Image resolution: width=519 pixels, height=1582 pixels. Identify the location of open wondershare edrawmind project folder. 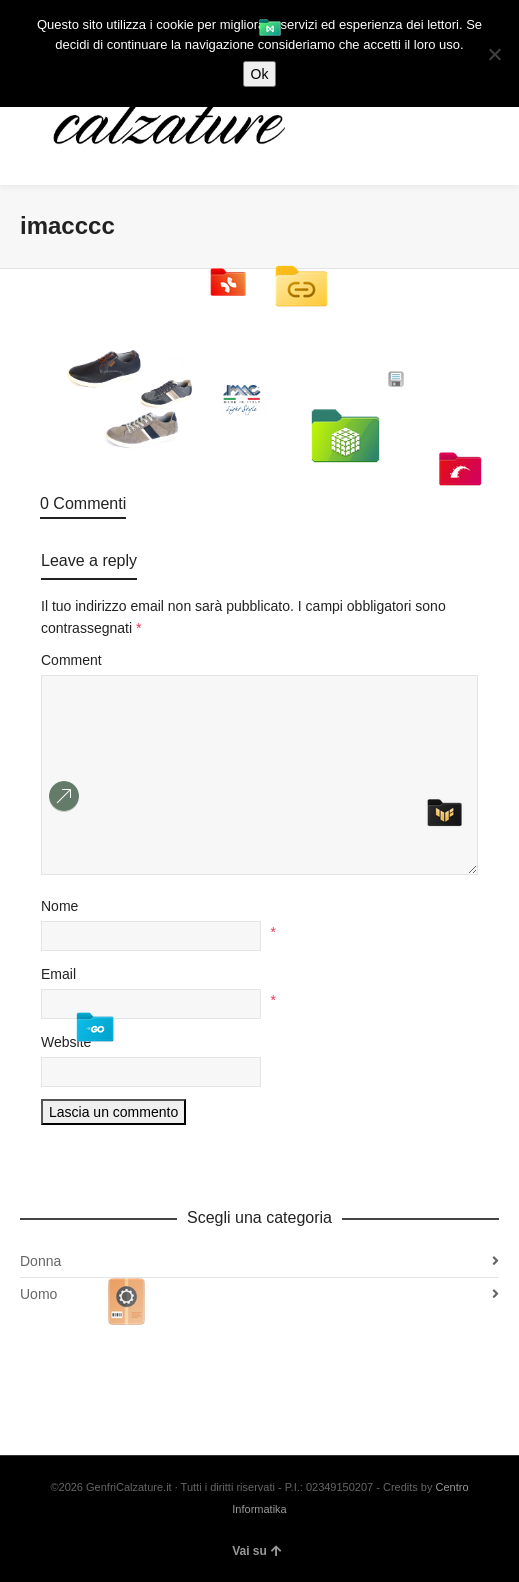
(270, 28).